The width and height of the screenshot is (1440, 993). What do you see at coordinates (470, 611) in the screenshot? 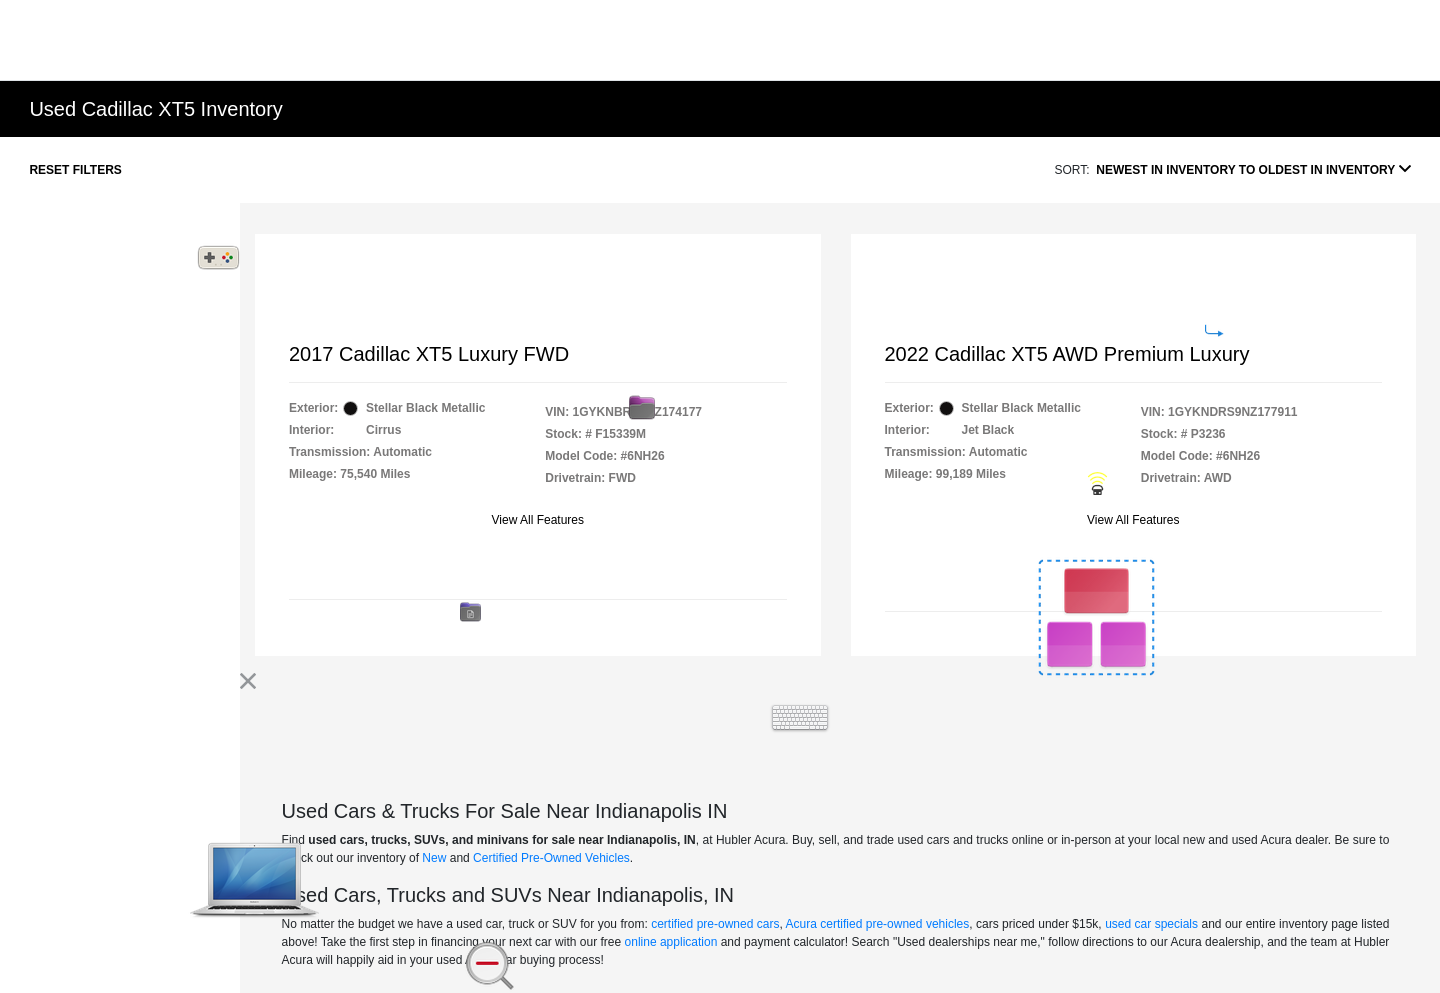
I see `open your documents folder` at bounding box center [470, 611].